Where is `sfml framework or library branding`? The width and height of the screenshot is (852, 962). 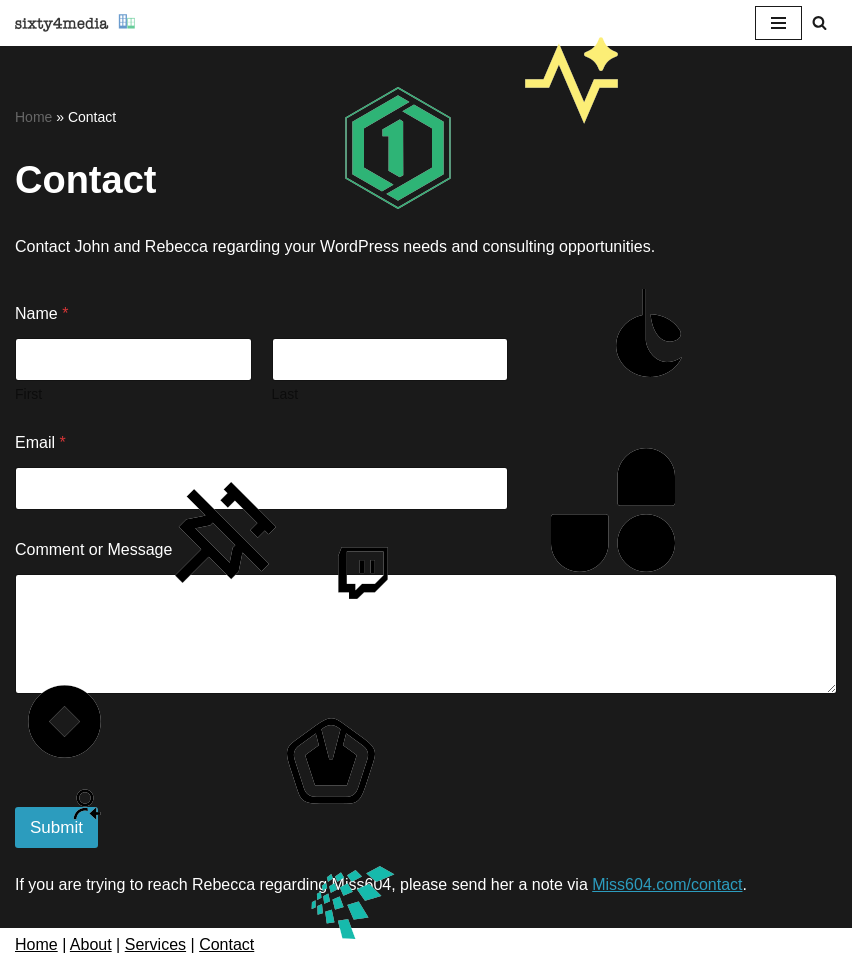
sfml framework or library branding is located at coordinates (331, 761).